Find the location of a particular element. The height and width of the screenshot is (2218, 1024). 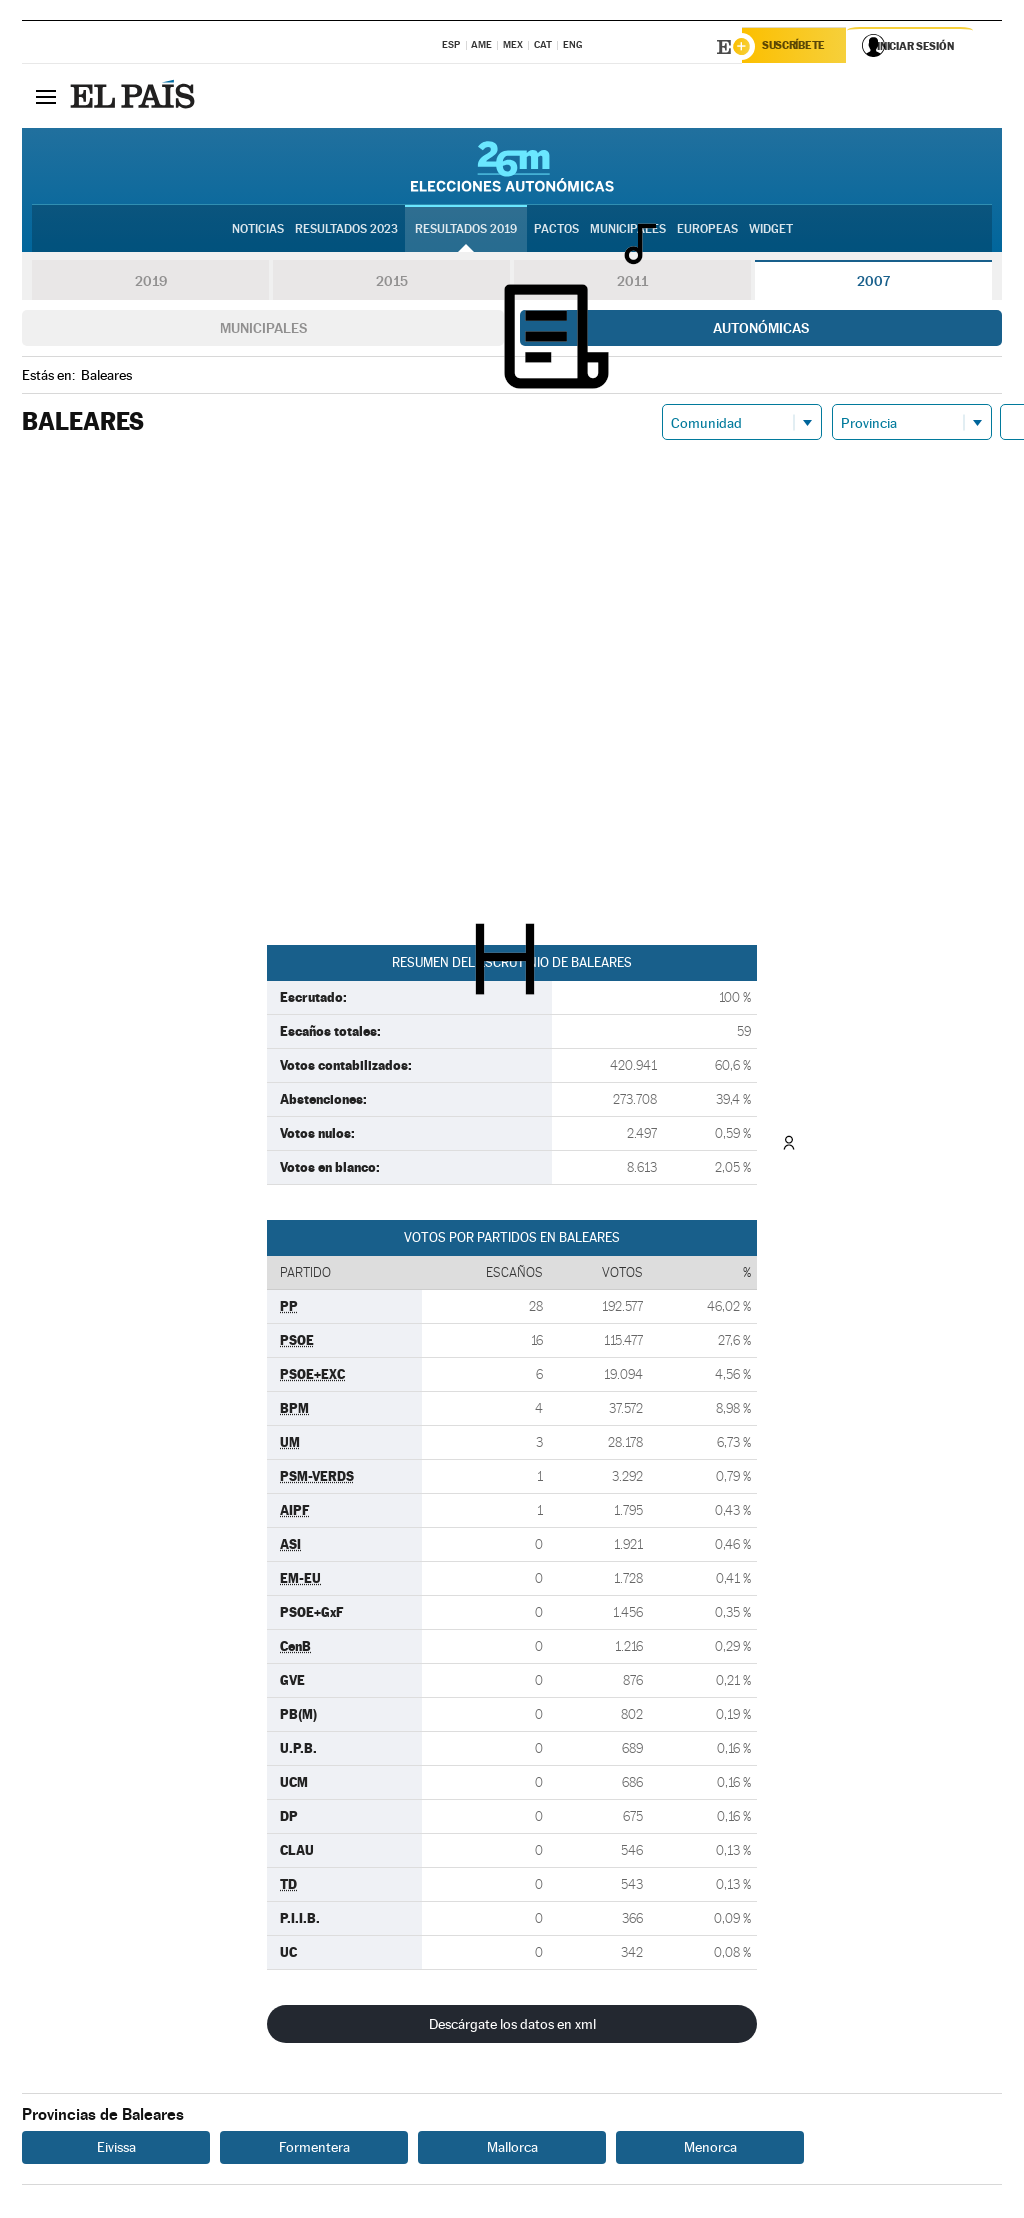

insert a heading in the document is located at coordinates (505, 957).